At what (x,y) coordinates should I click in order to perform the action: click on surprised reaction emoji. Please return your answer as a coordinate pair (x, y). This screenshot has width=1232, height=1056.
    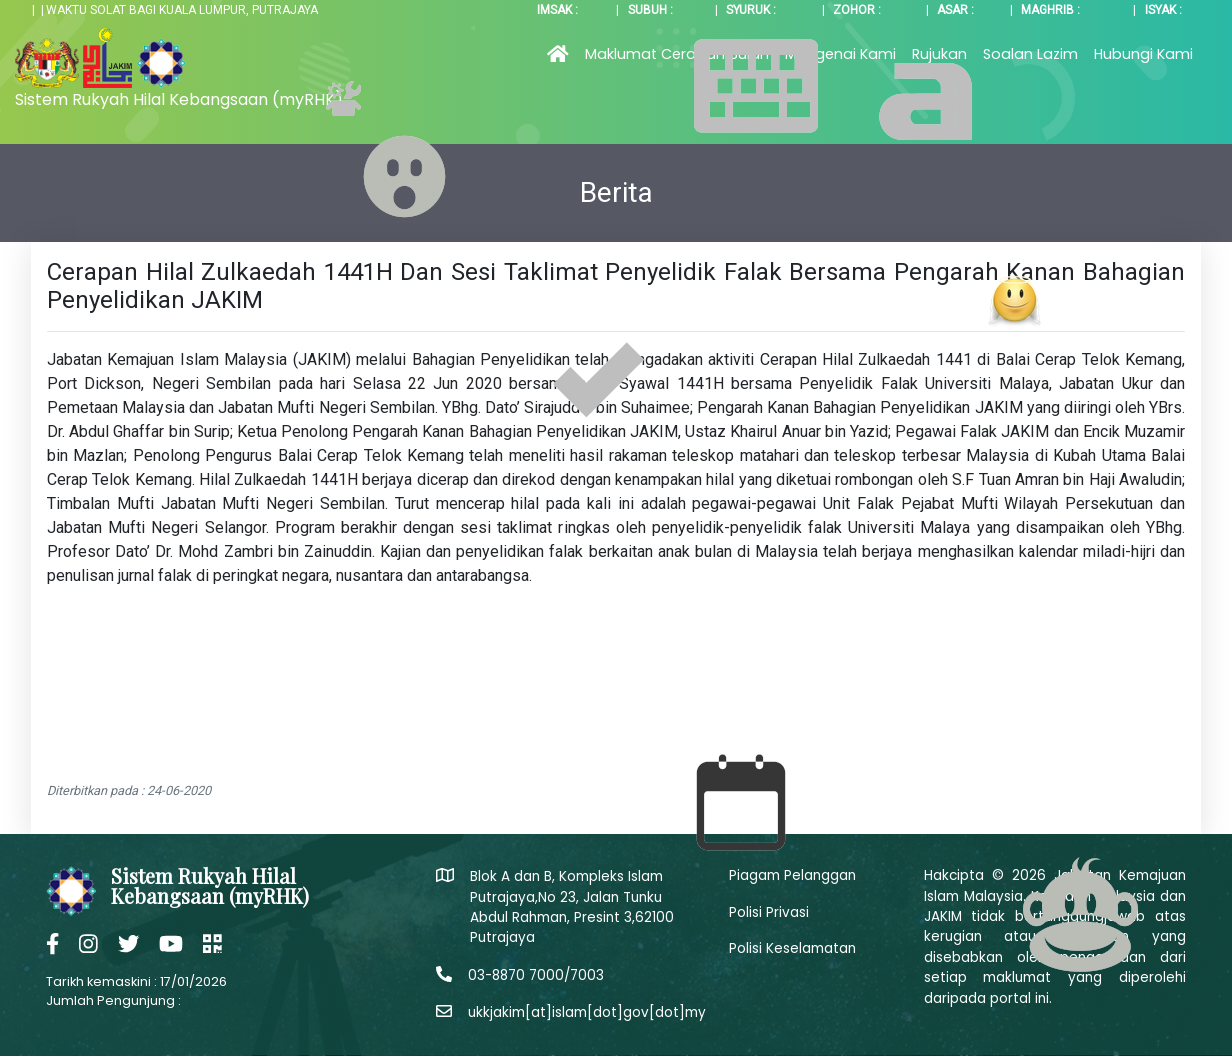
    Looking at the image, I should click on (404, 176).